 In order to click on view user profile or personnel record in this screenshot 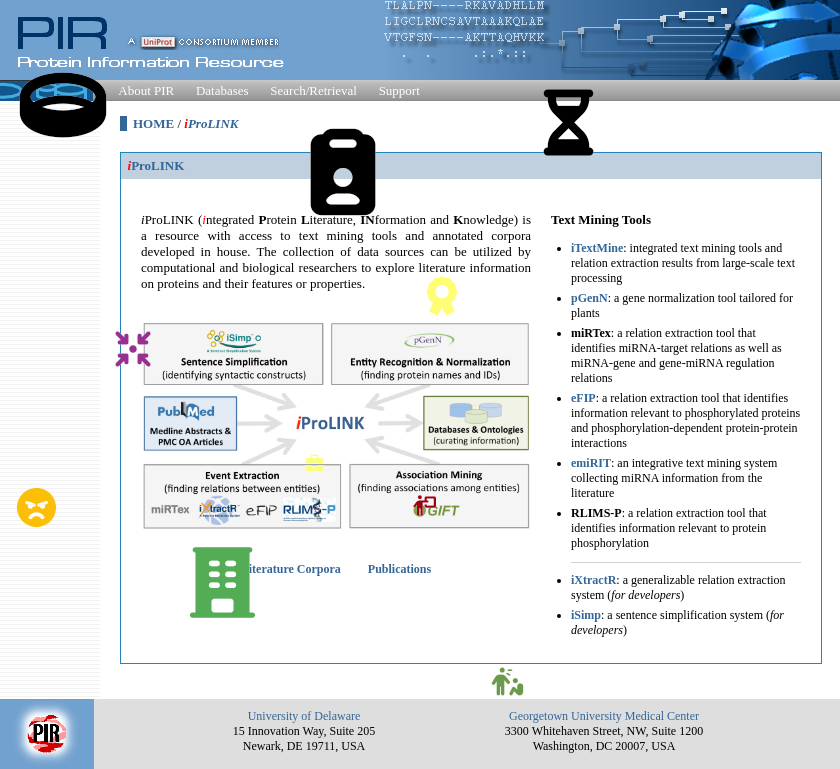, I will do `click(343, 172)`.